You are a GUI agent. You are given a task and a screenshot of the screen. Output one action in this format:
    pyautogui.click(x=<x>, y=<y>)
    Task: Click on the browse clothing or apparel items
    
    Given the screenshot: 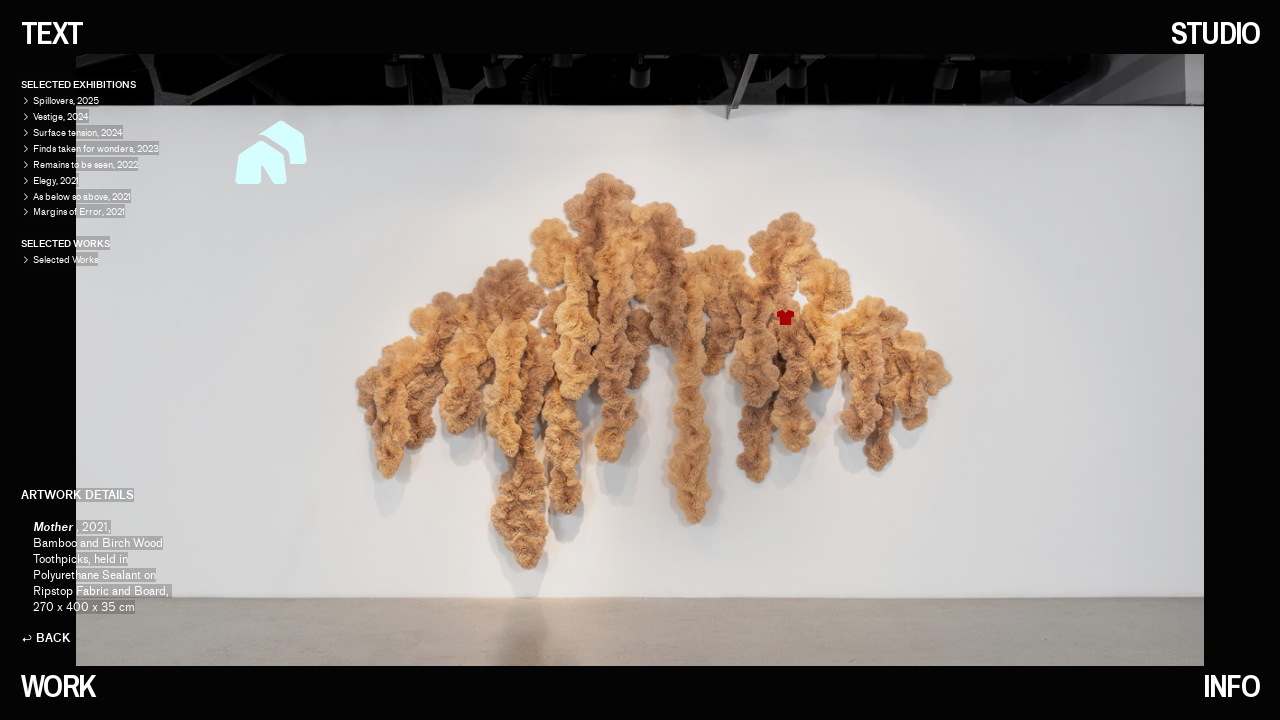 What is the action you would take?
    pyautogui.click(x=785, y=317)
    